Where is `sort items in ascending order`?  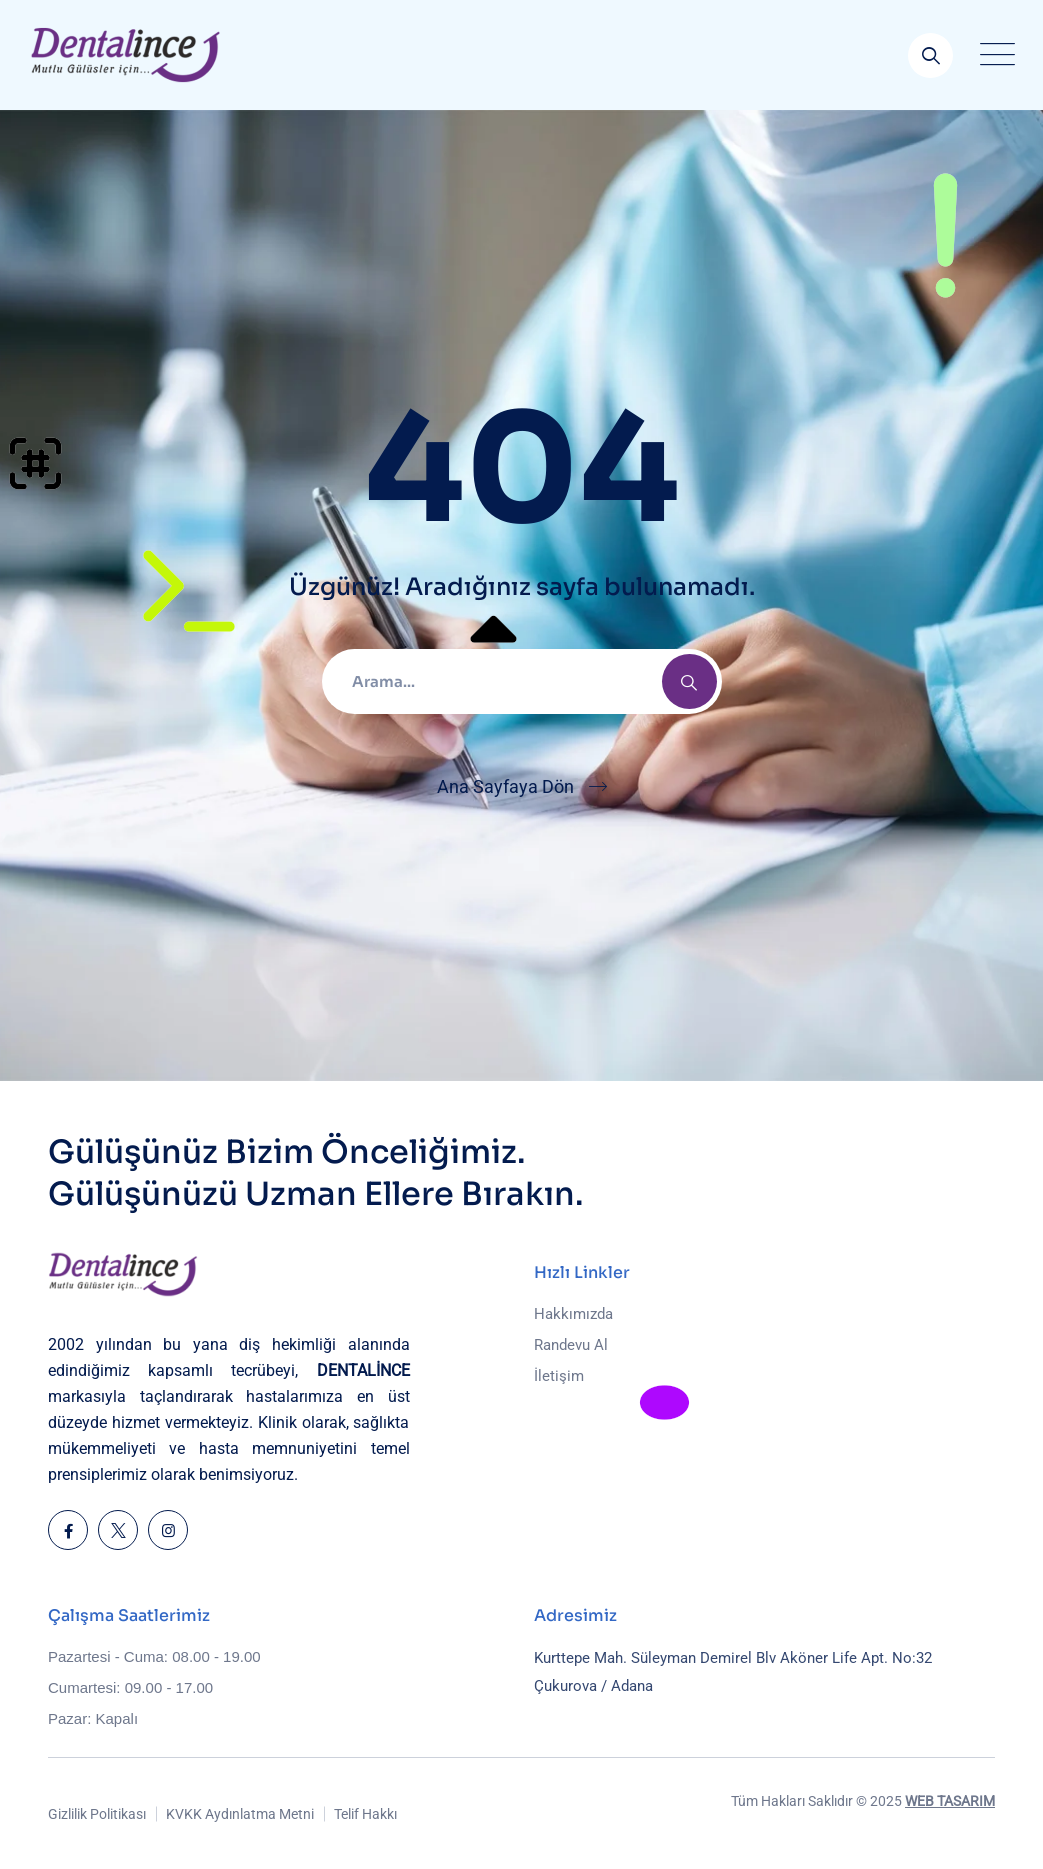 sort items in ascending order is located at coordinates (493, 646).